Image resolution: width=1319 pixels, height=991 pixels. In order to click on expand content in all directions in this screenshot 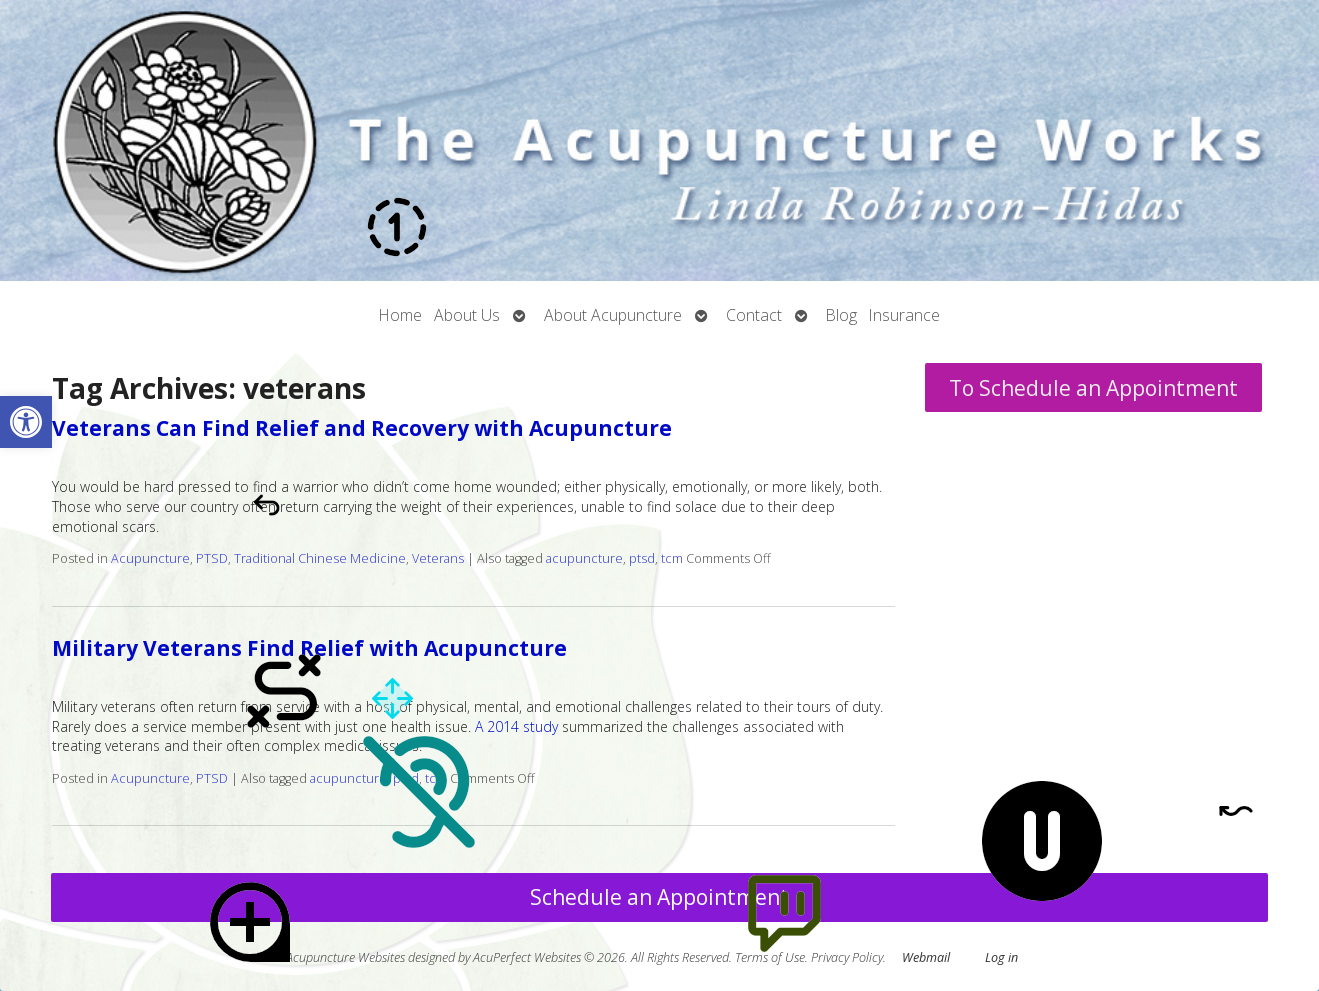, I will do `click(392, 698)`.